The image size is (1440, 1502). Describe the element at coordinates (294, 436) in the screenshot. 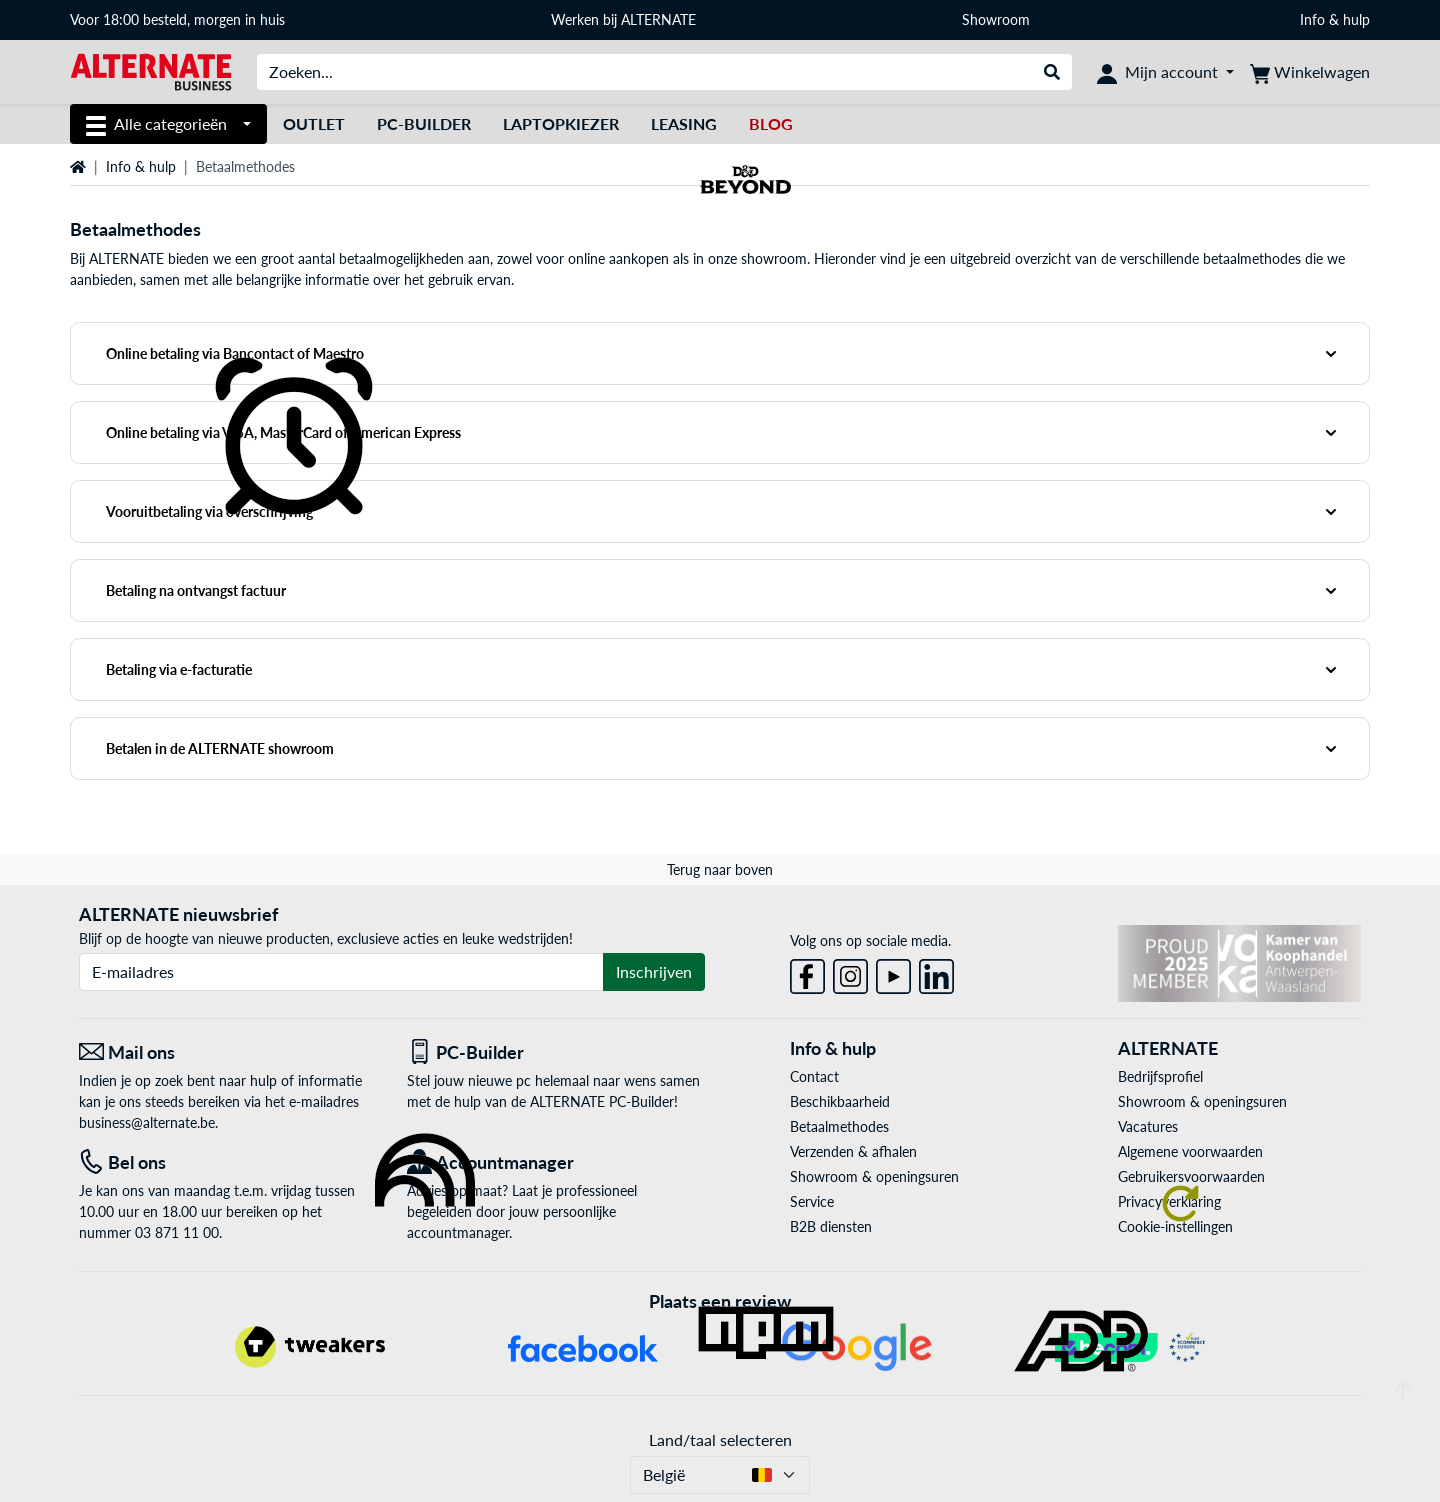

I see `set or manage alarms` at that location.